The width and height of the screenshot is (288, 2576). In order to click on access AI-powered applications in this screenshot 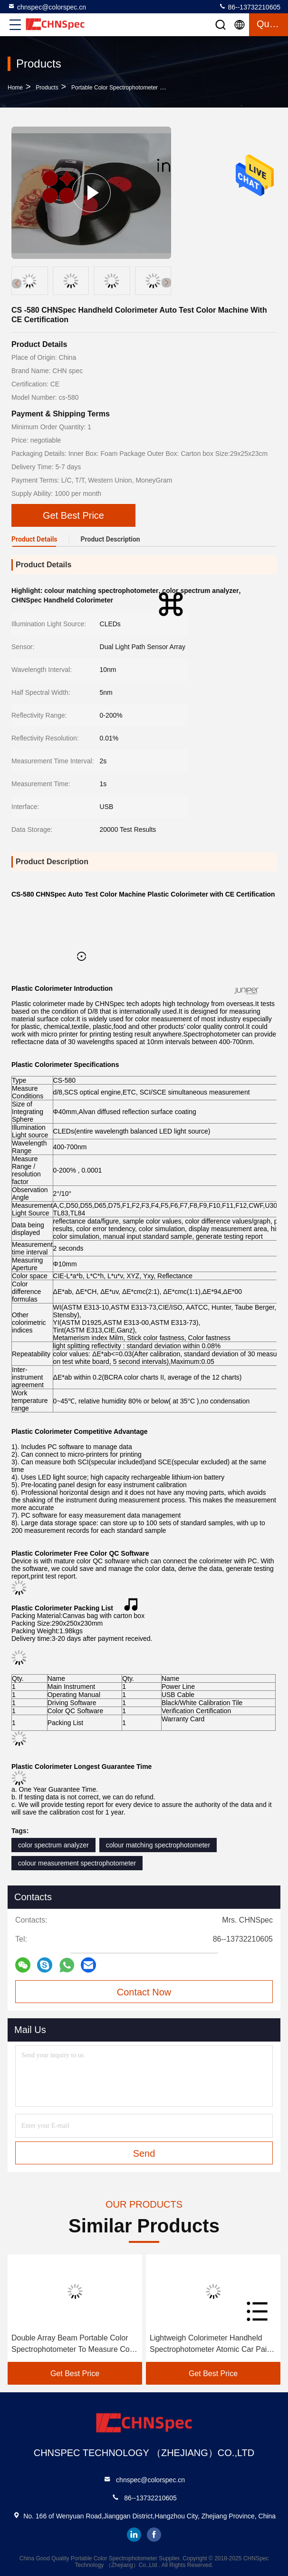, I will do `click(58, 187)`.